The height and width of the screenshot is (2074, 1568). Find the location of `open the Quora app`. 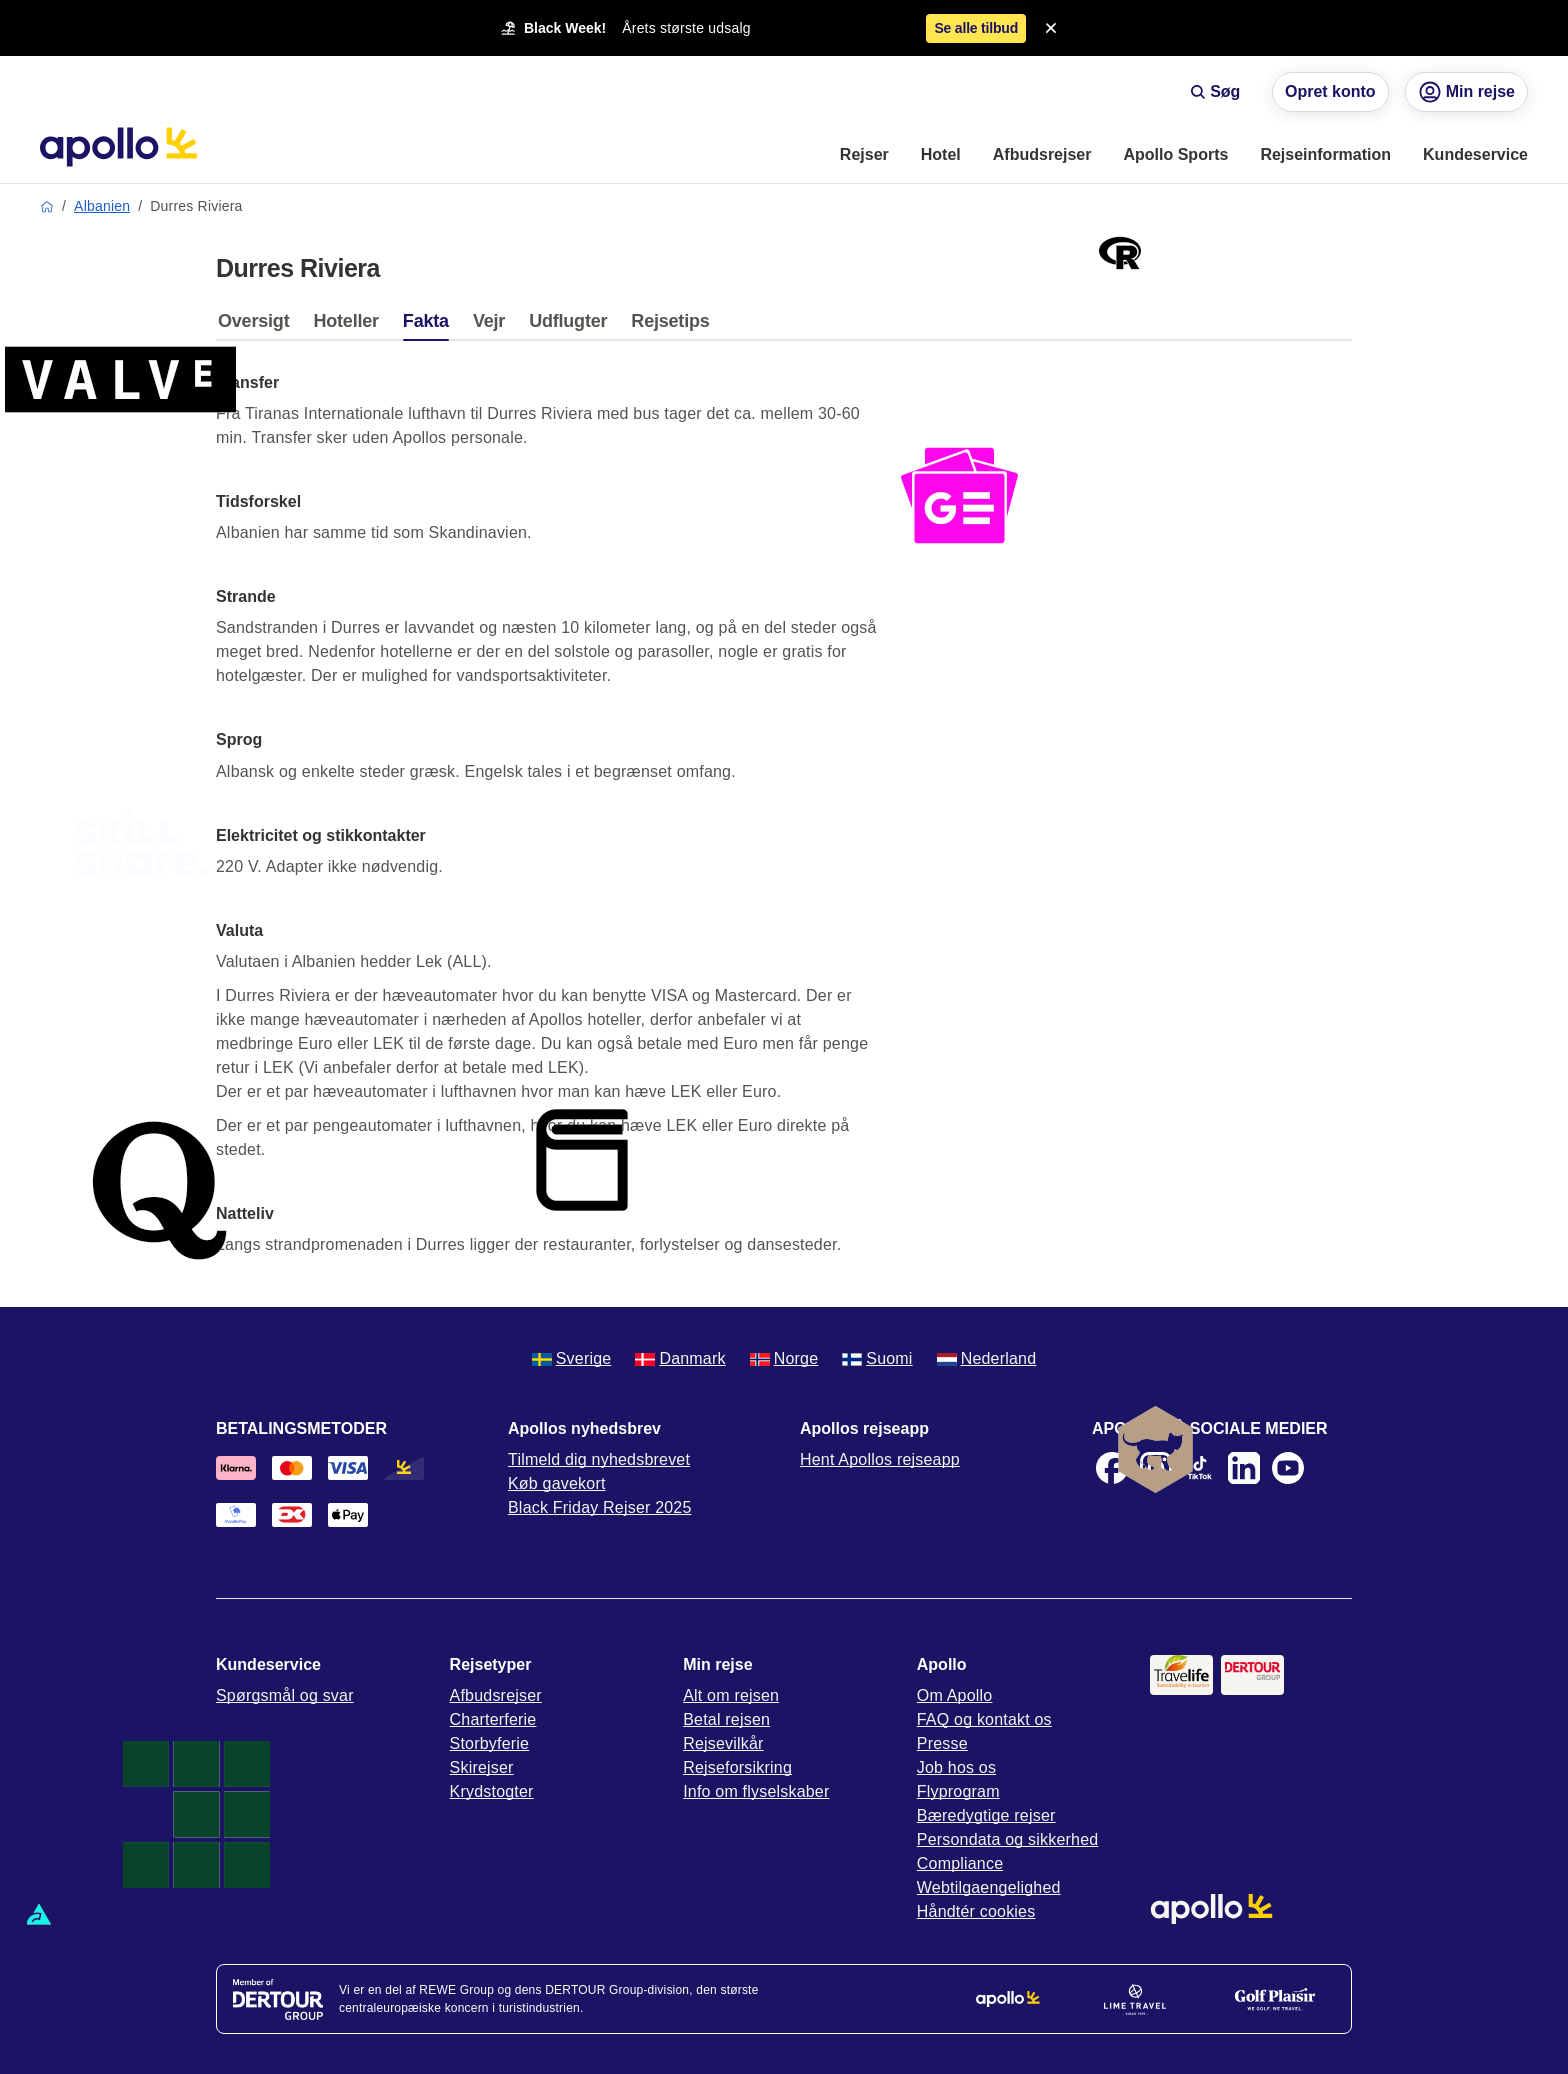

open the Quora app is located at coordinates (159, 1190).